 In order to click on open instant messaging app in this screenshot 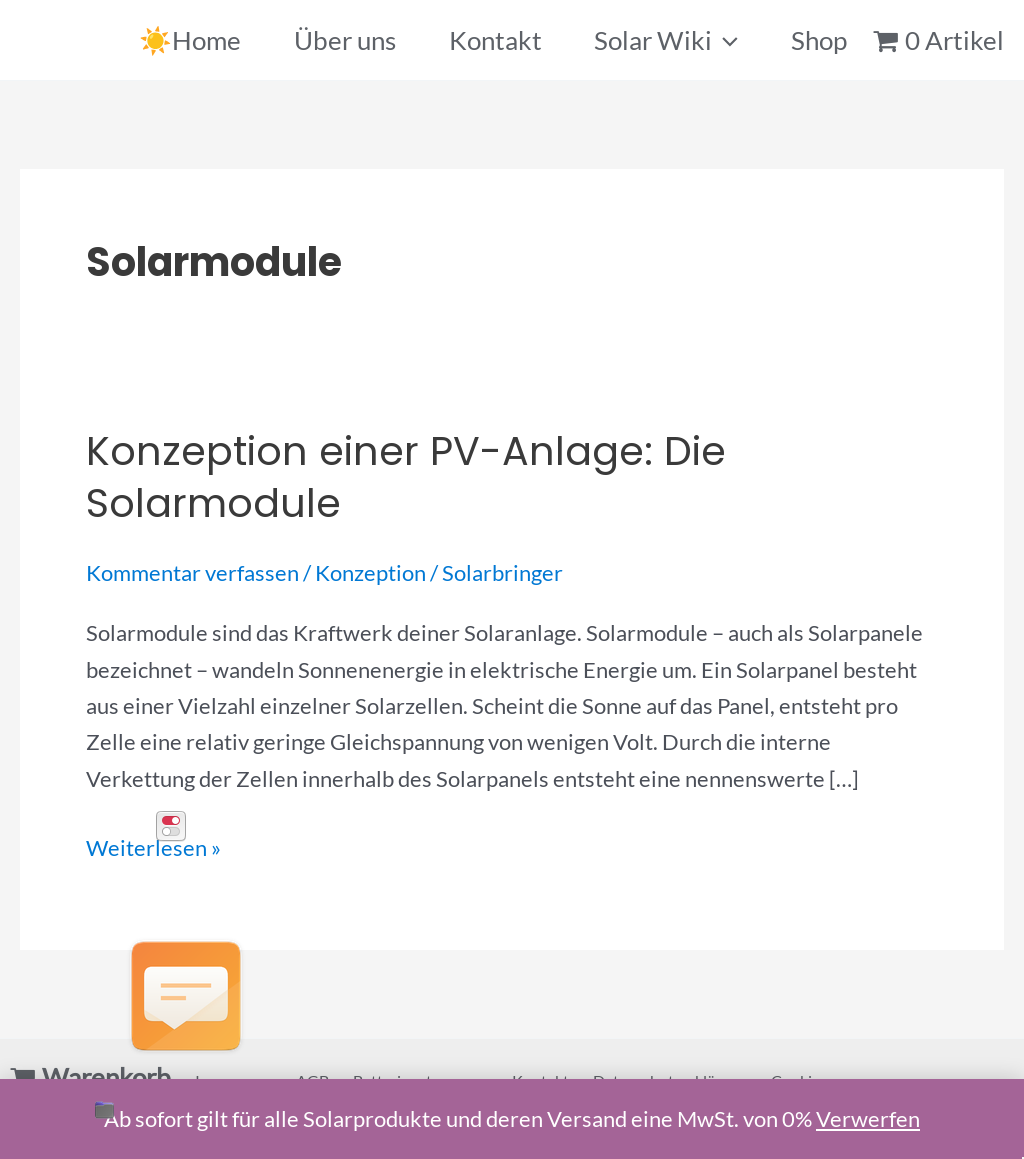, I will do `click(186, 996)`.